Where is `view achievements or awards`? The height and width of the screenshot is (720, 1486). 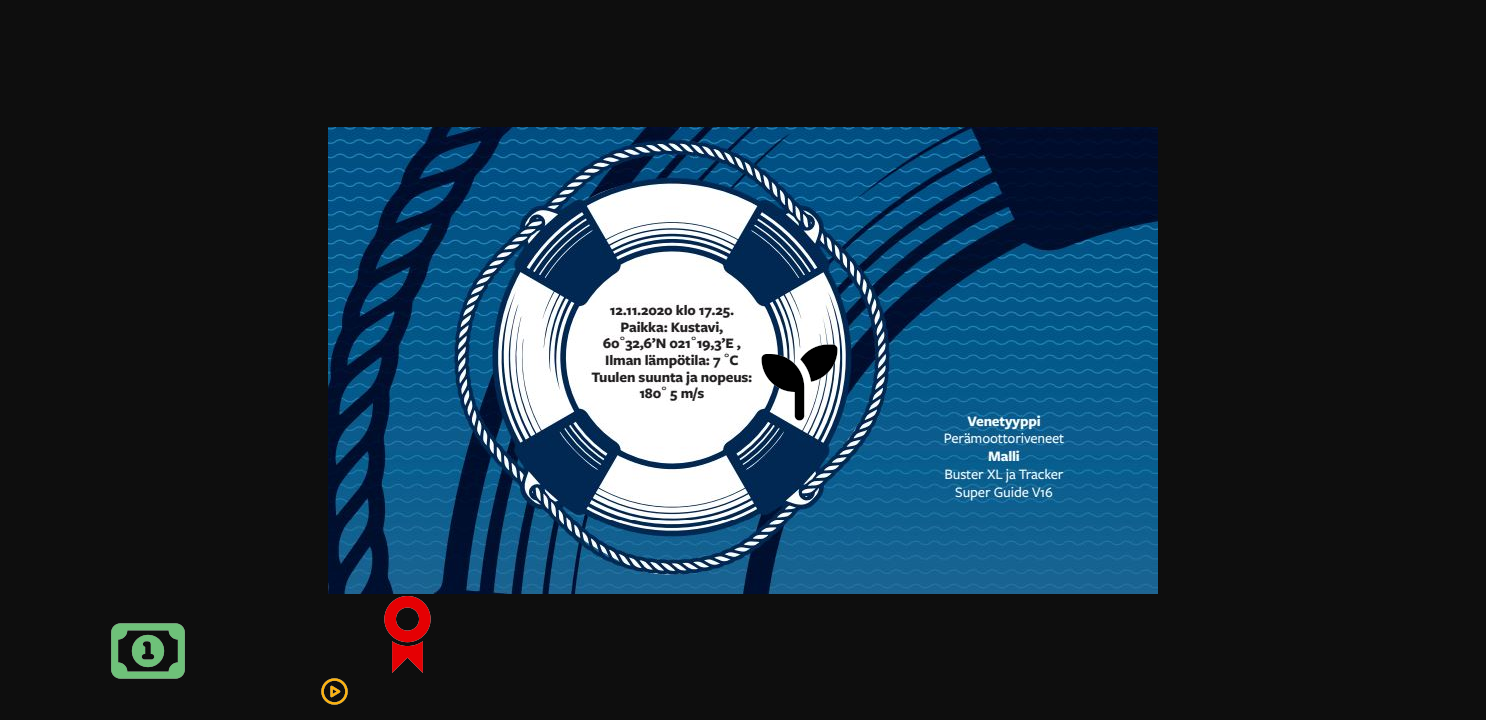
view achievements or awards is located at coordinates (407, 634).